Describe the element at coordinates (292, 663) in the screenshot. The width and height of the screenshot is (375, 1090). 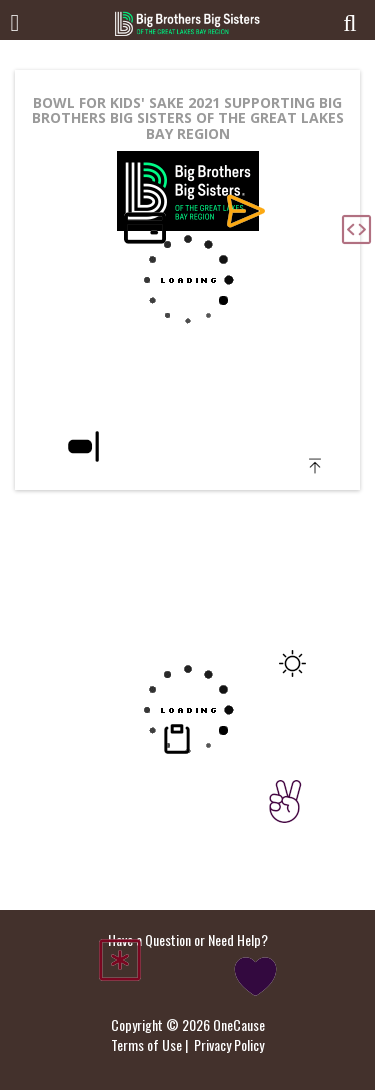
I see `switch to light mode` at that location.